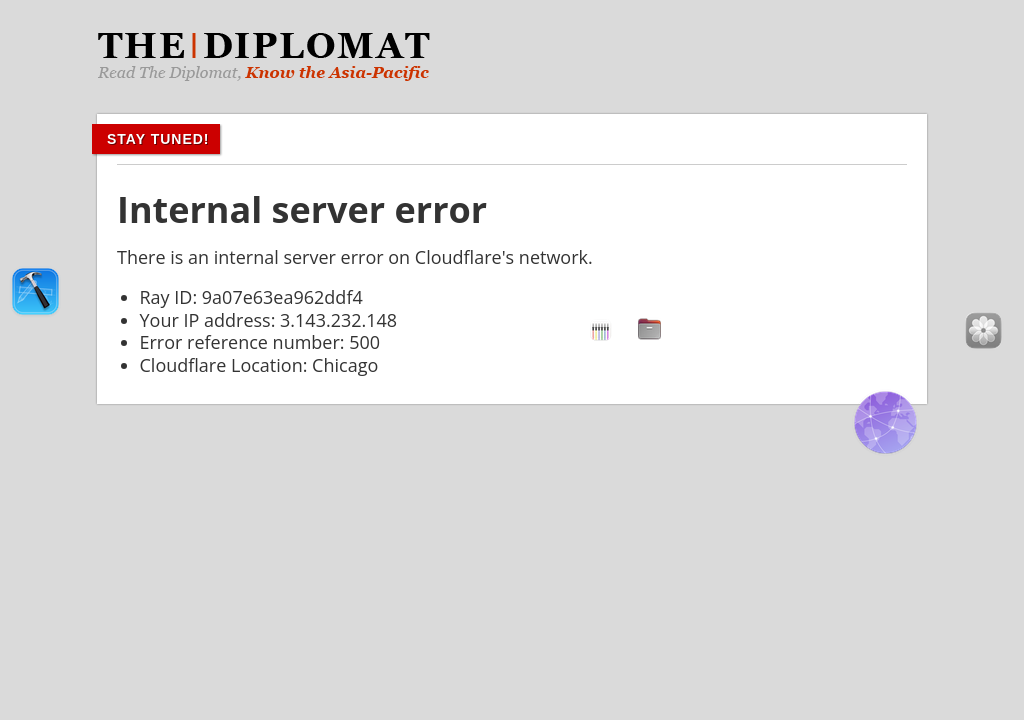 The image size is (1024, 720). I want to click on open the file manager application, so click(649, 328).